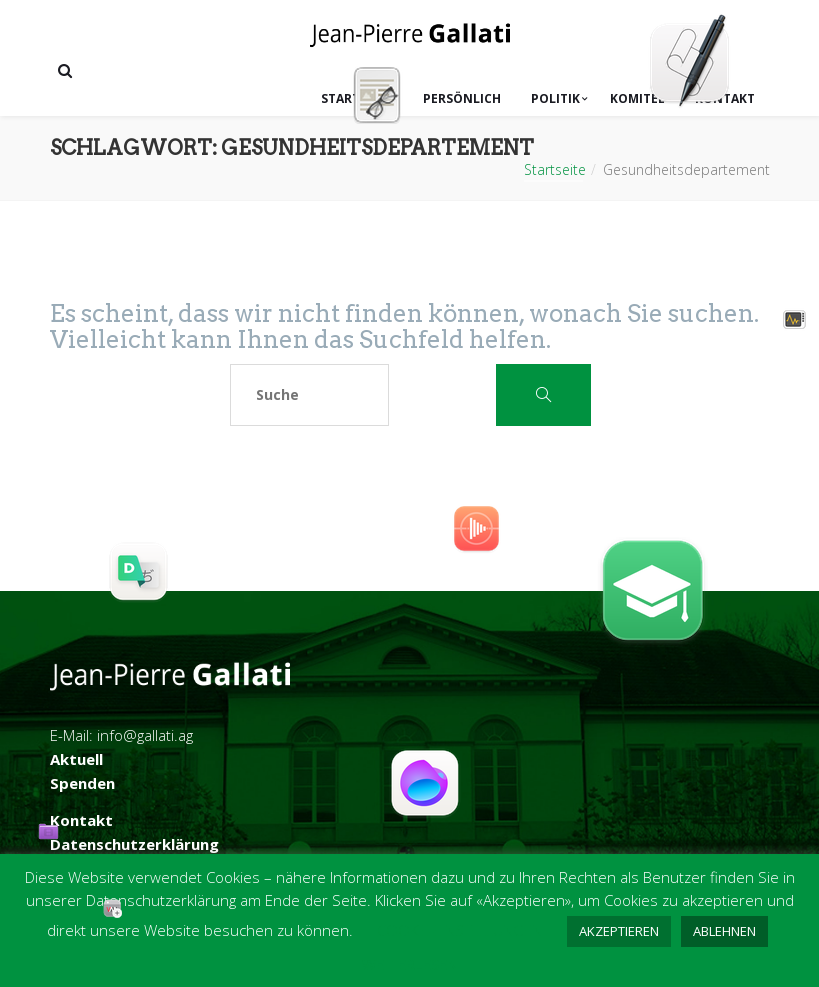 The height and width of the screenshot is (987, 819). What do you see at coordinates (653, 591) in the screenshot?
I see `access education app settings` at bounding box center [653, 591].